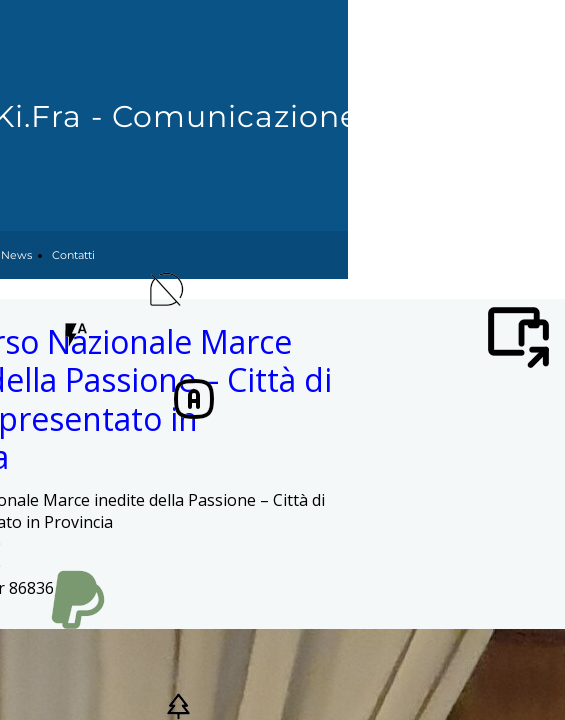  What do you see at coordinates (75, 334) in the screenshot?
I see `set camera flash to automatic mode` at bounding box center [75, 334].